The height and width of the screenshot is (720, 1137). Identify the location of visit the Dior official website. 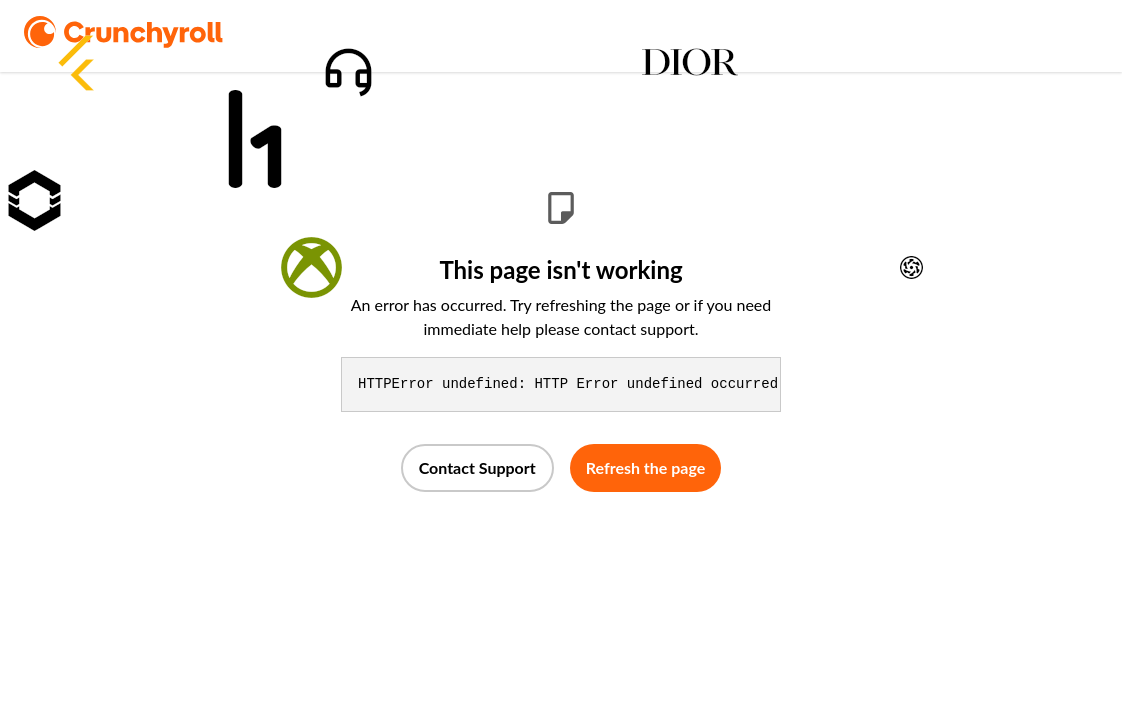
(690, 62).